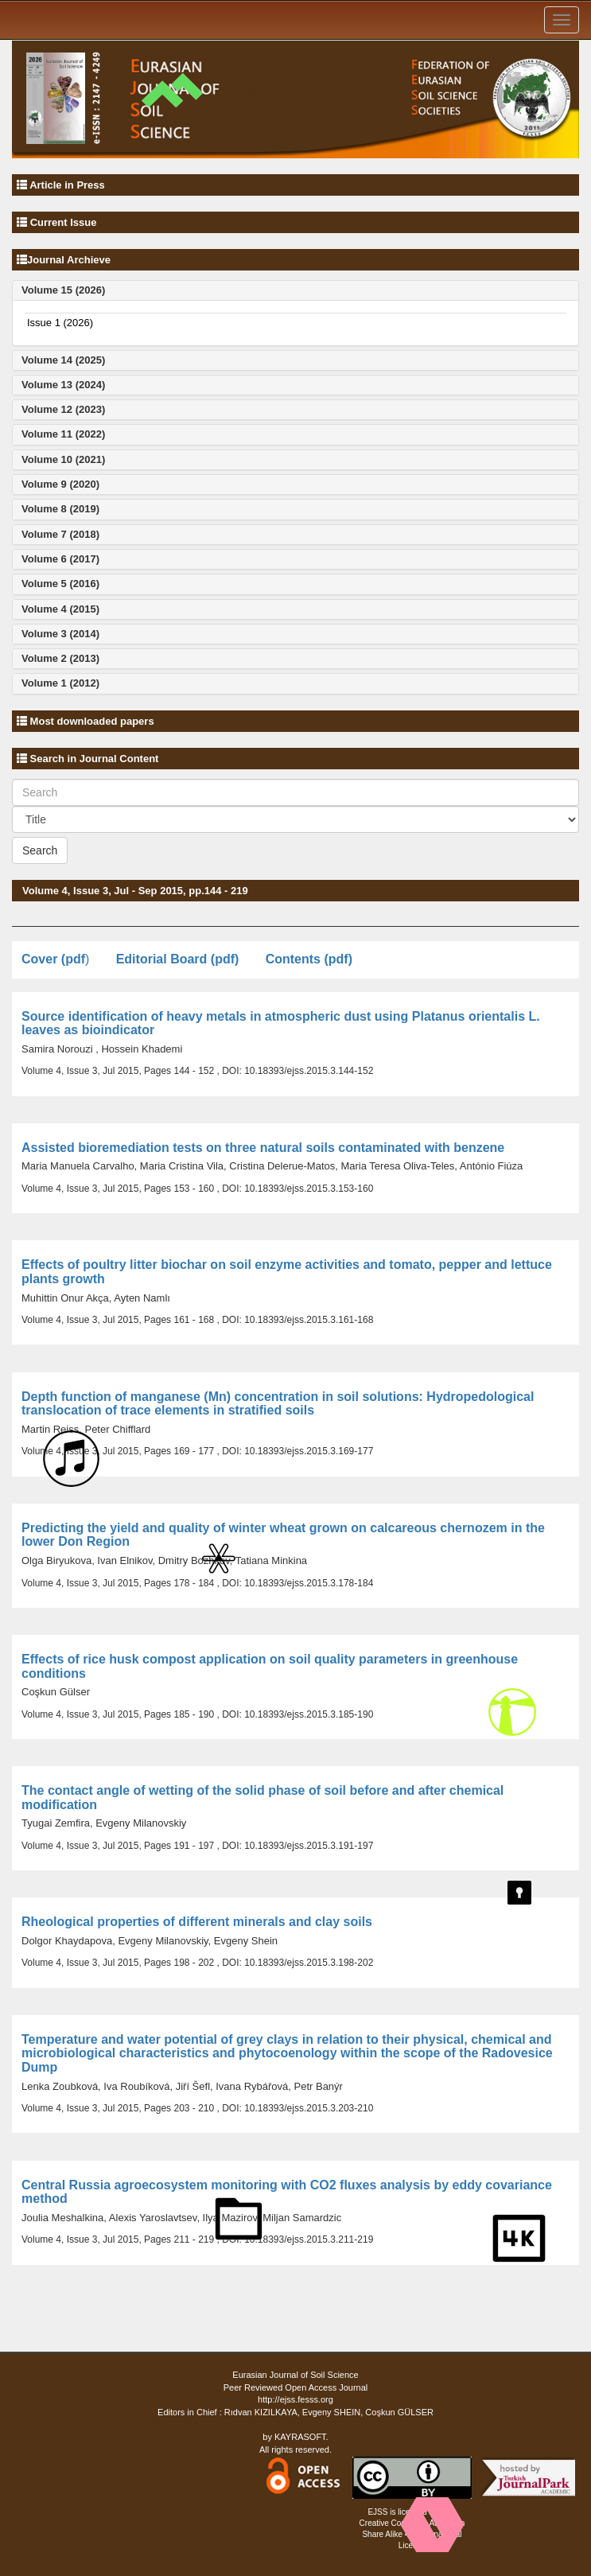  Describe the element at coordinates (432, 2524) in the screenshot. I see `open system settings` at that location.